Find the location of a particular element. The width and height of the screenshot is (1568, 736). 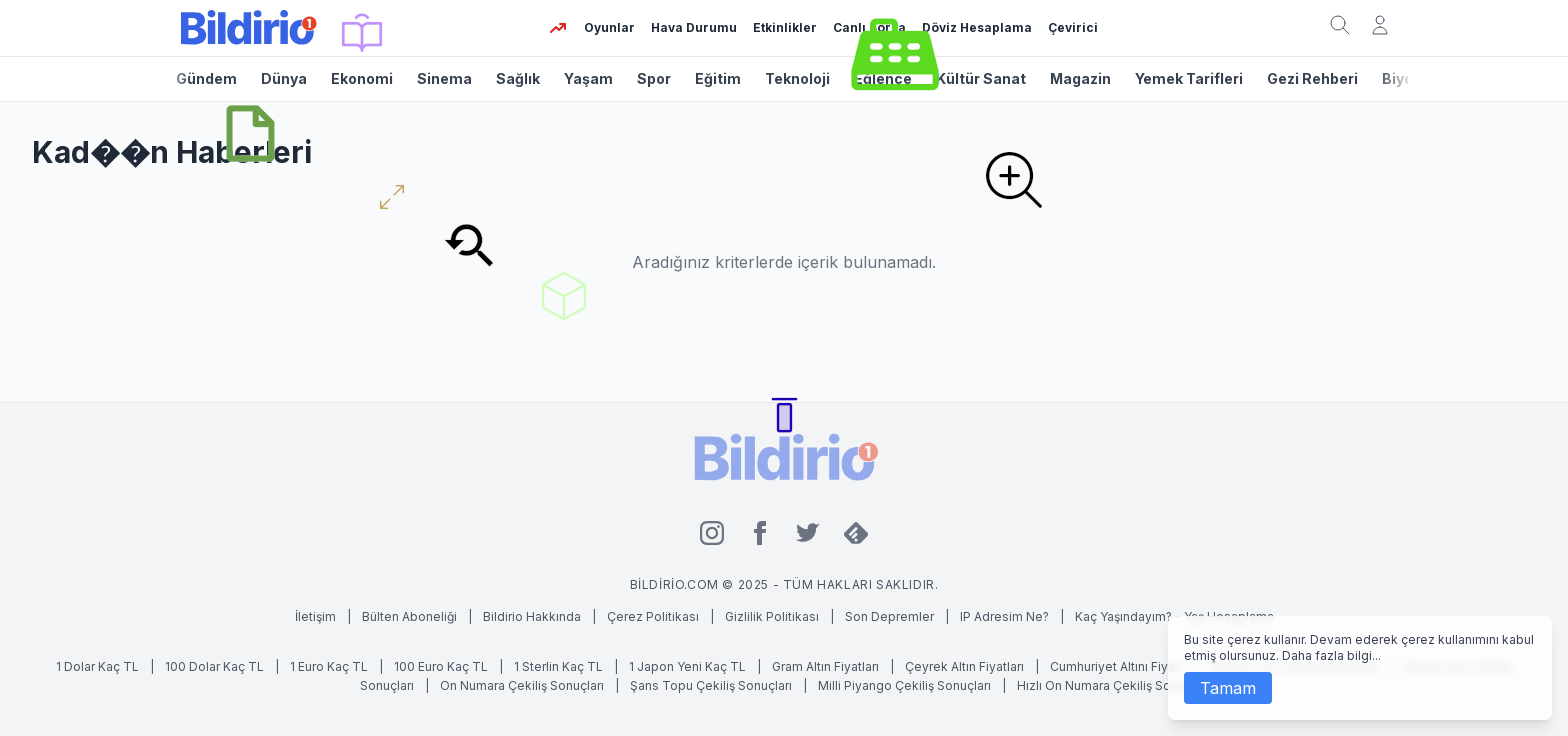

view user profile or contact details is located at coordinates (362, 32).